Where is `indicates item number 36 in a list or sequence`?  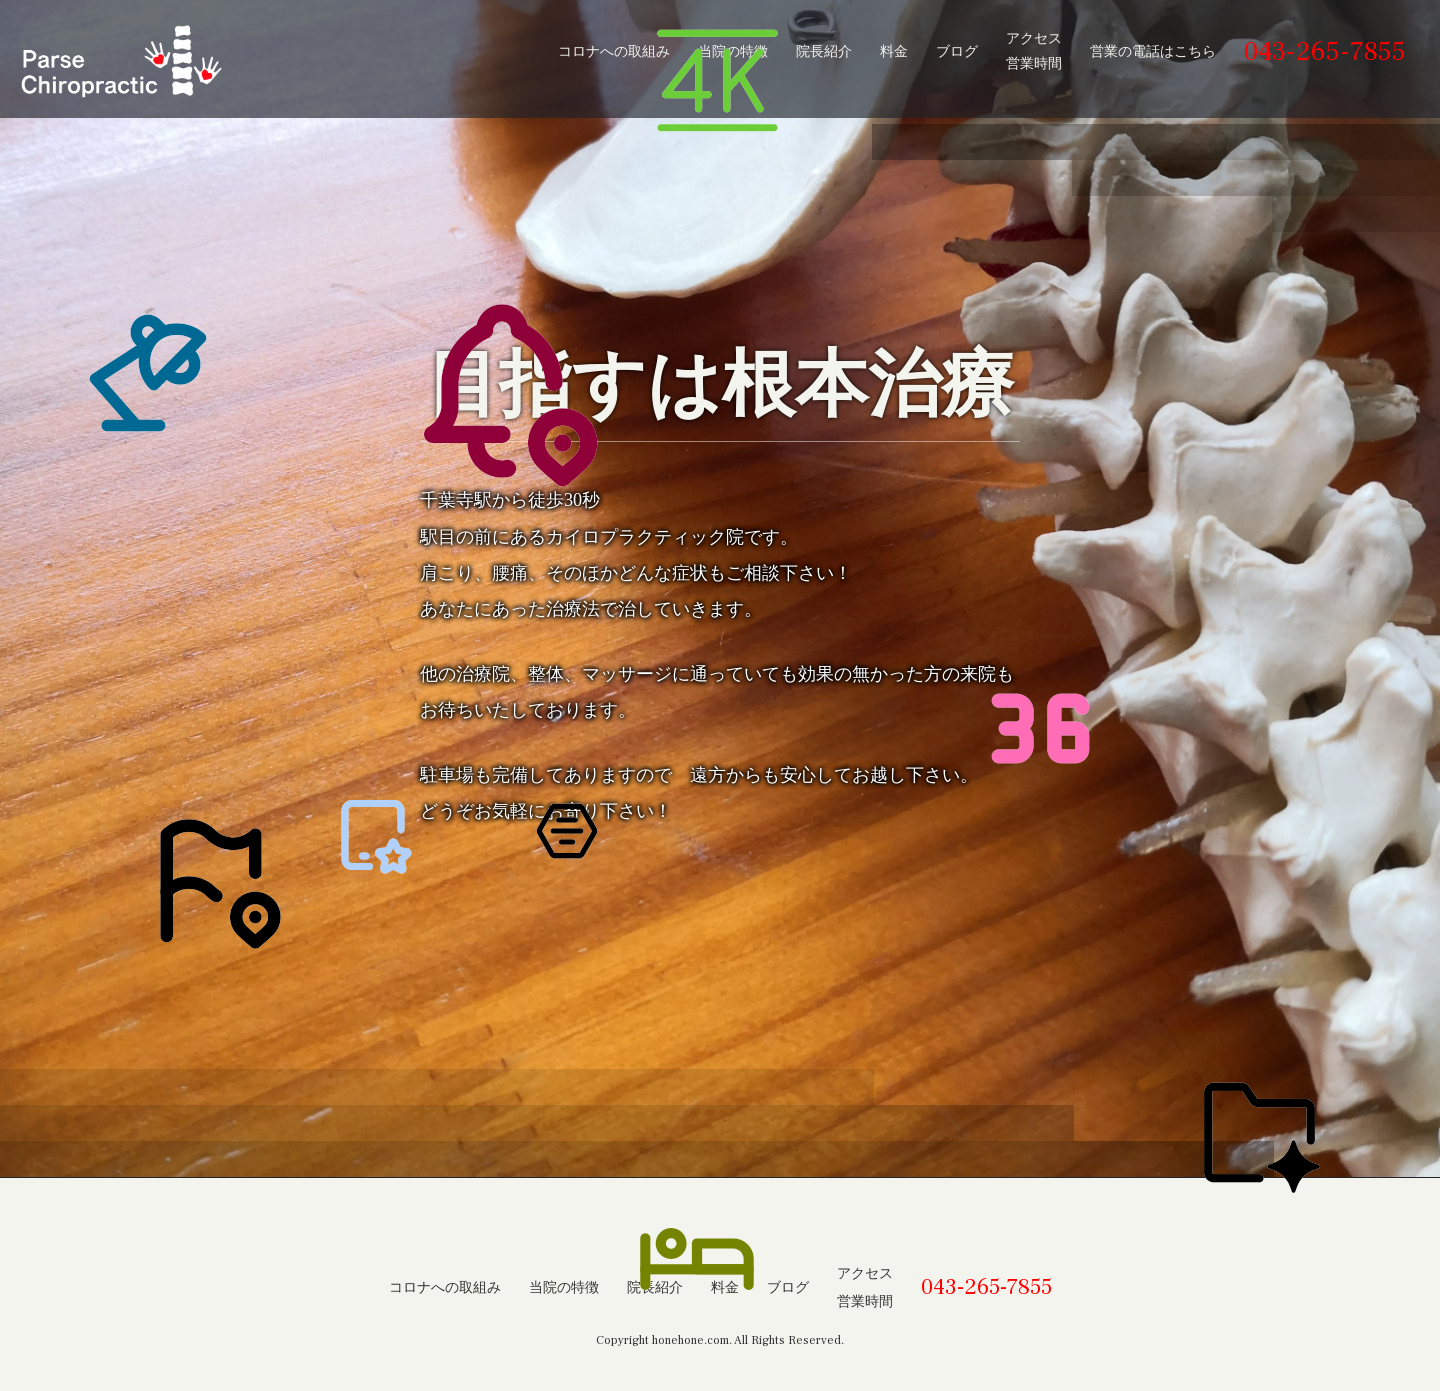 indicates item number 36 in a list or sequence is located at coordinates (1040, 728).